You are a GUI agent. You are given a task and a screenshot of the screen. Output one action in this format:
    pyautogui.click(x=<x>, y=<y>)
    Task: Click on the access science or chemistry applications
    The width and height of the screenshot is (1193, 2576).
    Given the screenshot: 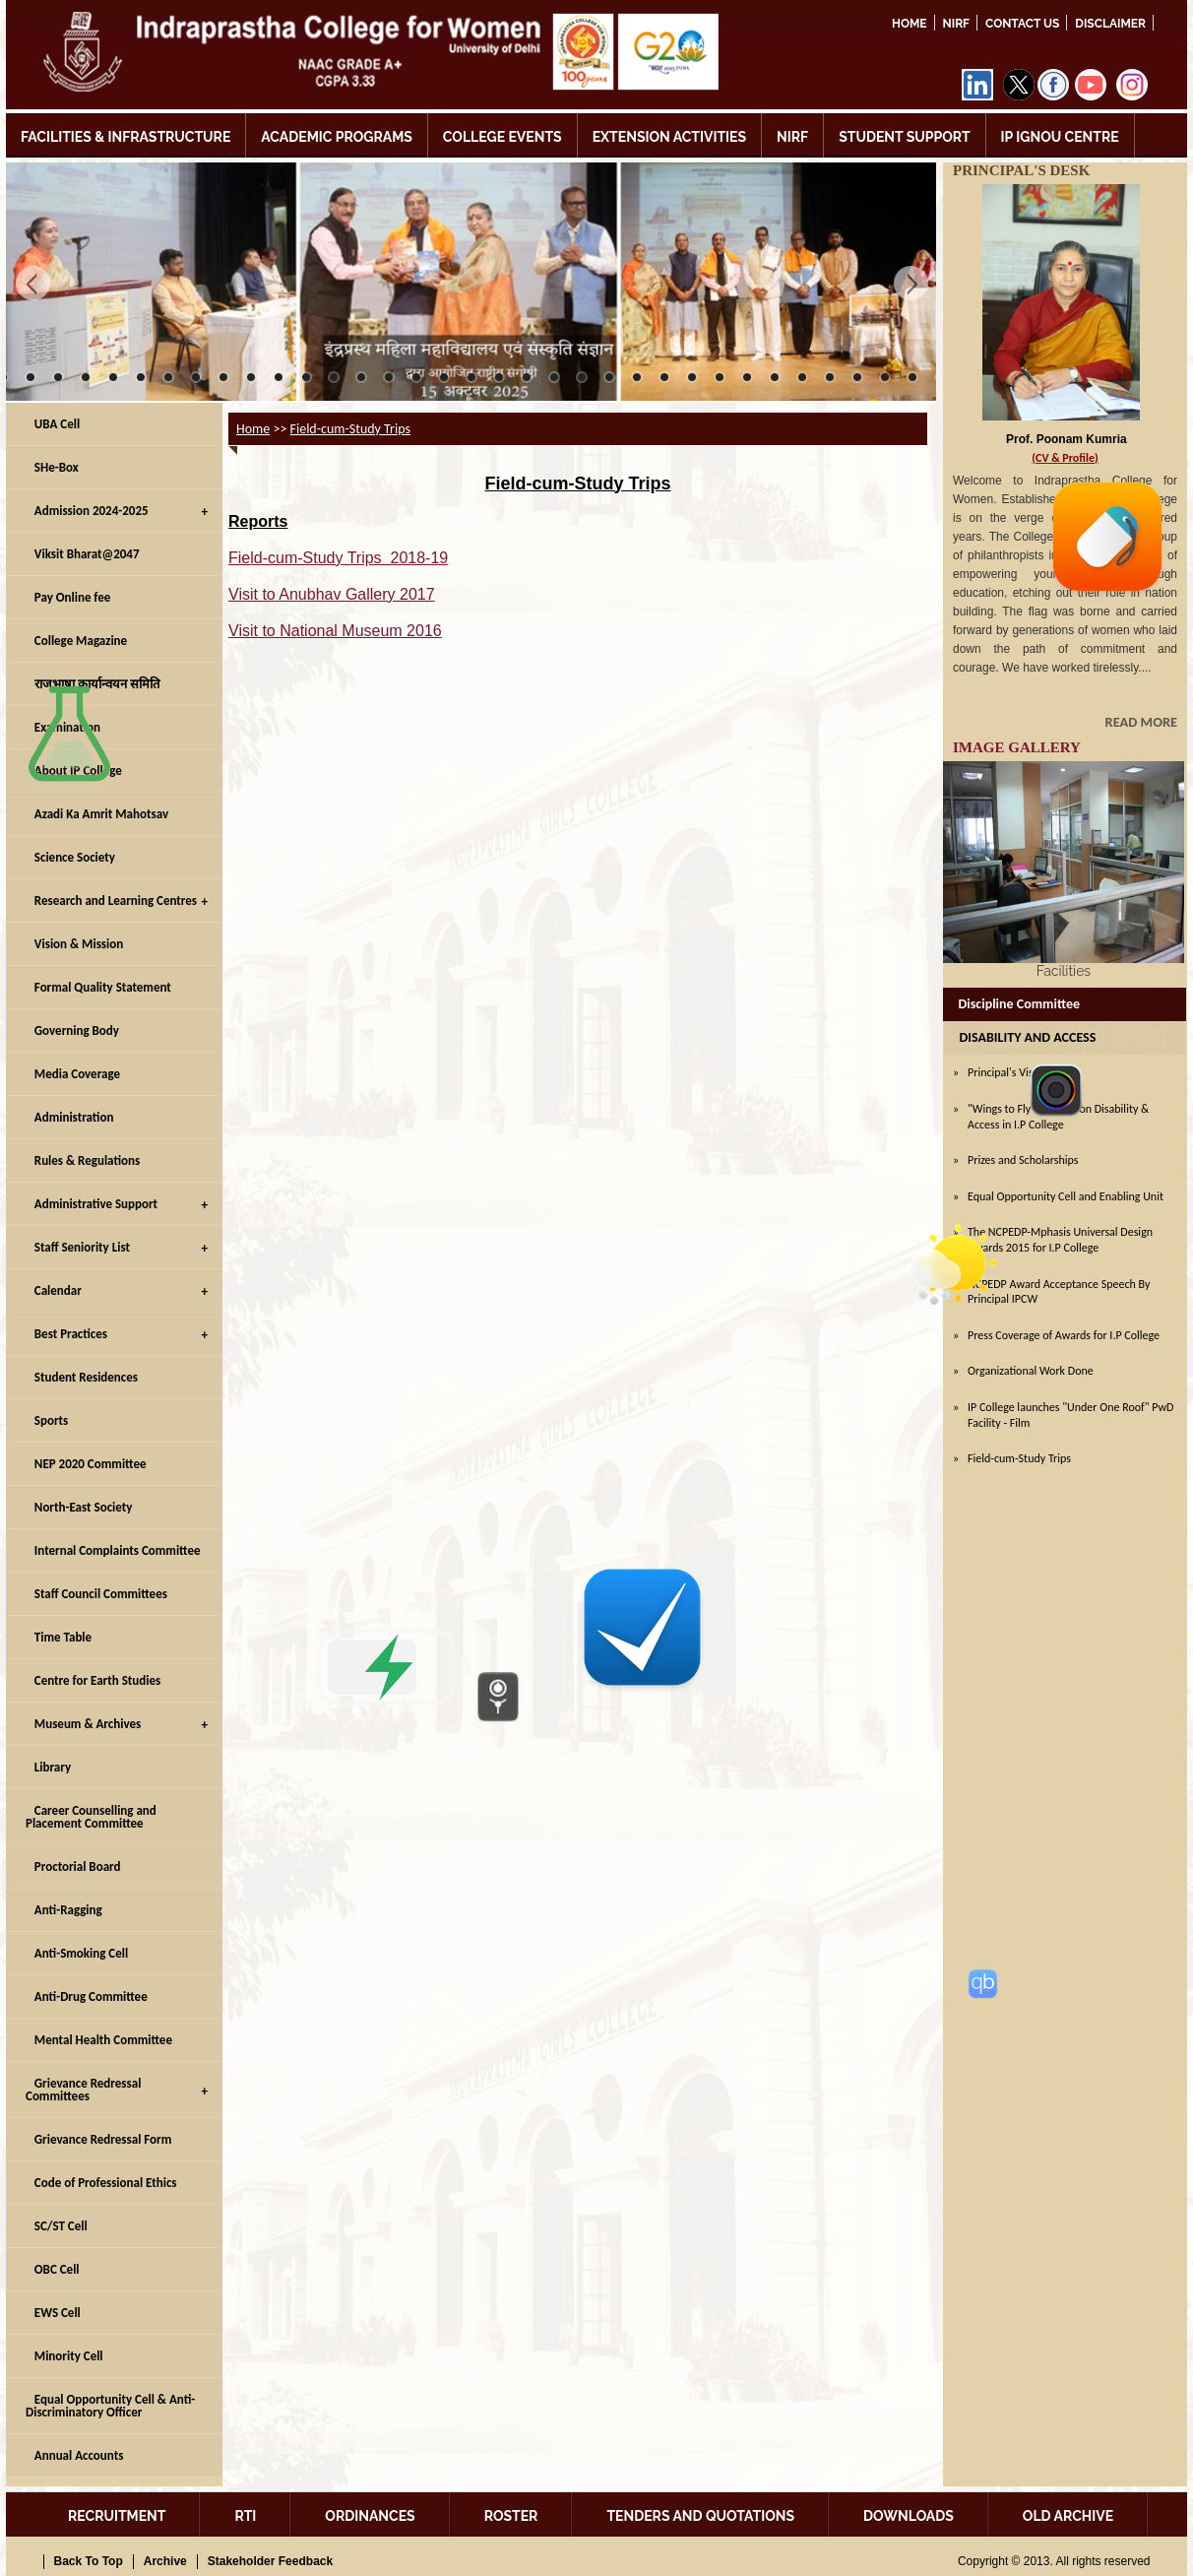 What is the action you would take?
    pyautogui.click(x=69, y=734)
    